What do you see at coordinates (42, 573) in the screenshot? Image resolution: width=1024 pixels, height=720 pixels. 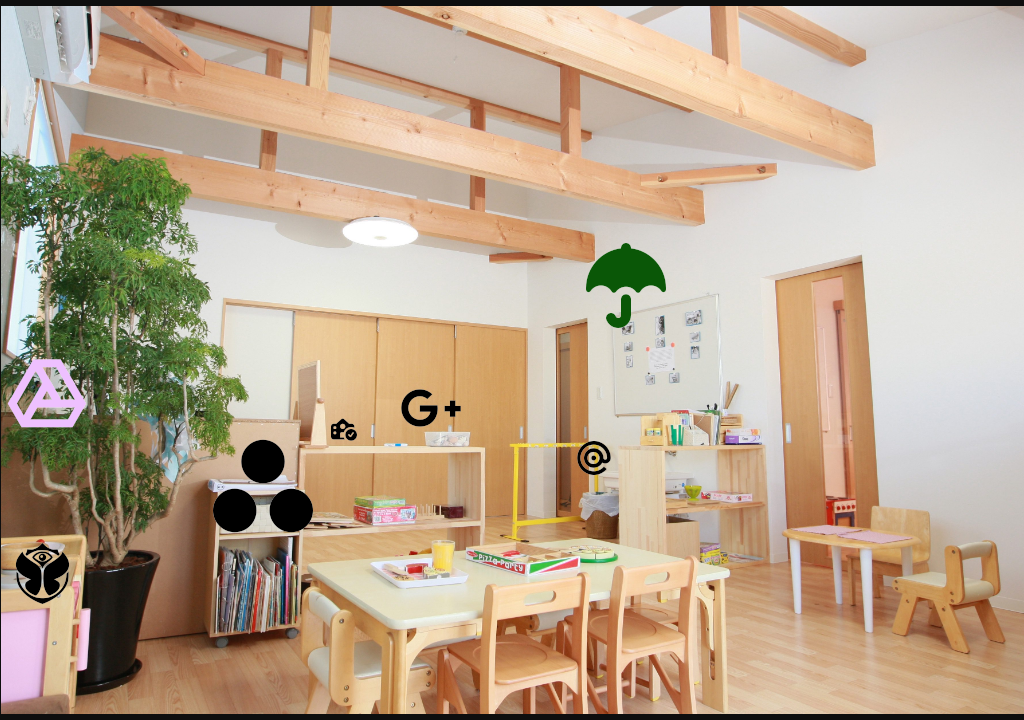 I see `Tomorrowland music festival official logo` at bounding box center [42, 573].